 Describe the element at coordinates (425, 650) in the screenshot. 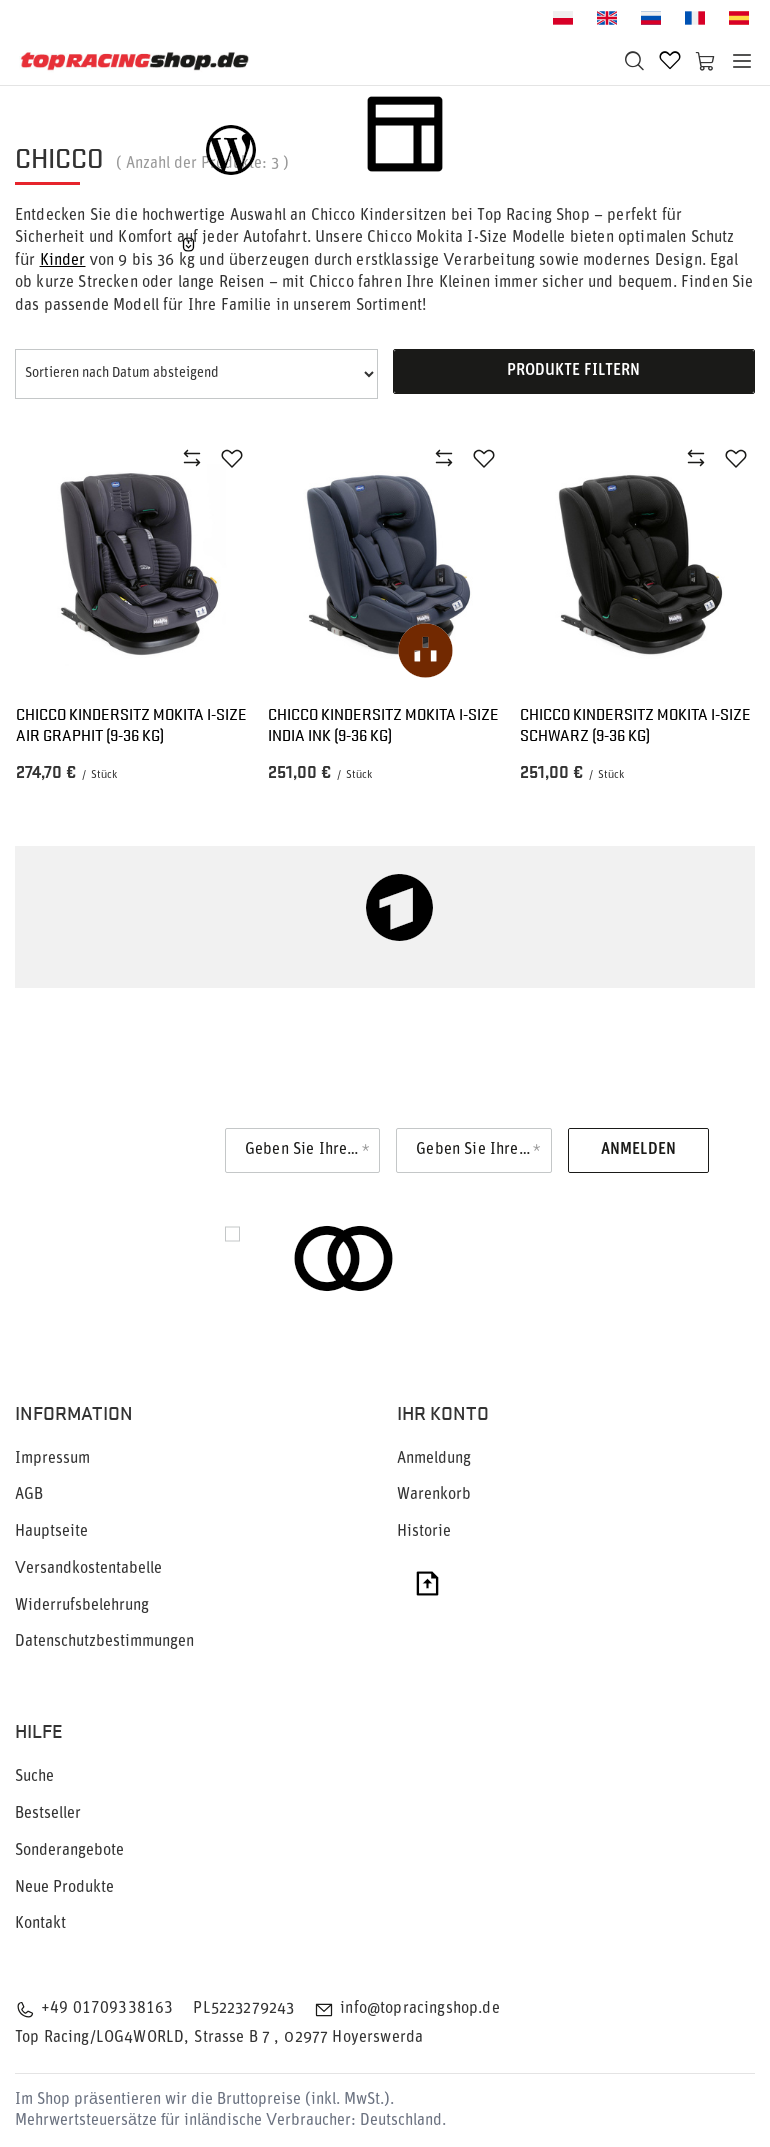

I see `electrical outlet or power socket indicator` at that location.